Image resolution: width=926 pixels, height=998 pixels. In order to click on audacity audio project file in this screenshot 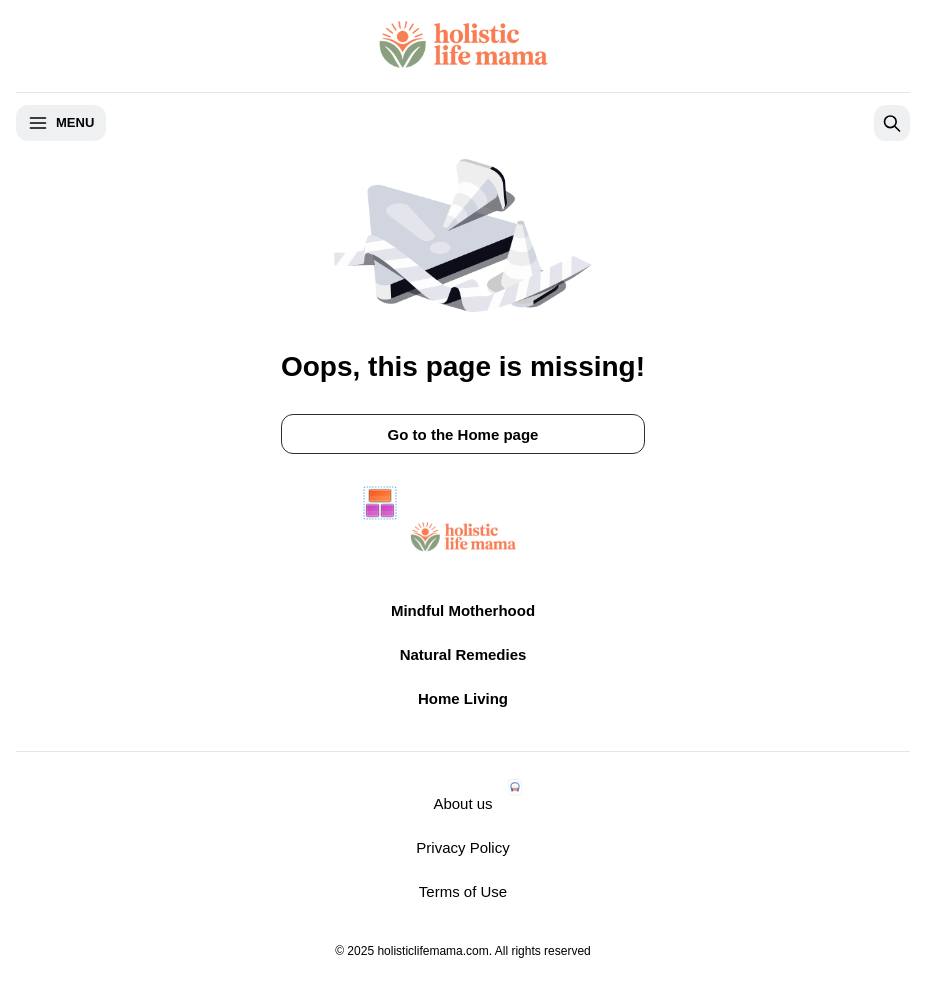, I will do `click(515, 787)`.